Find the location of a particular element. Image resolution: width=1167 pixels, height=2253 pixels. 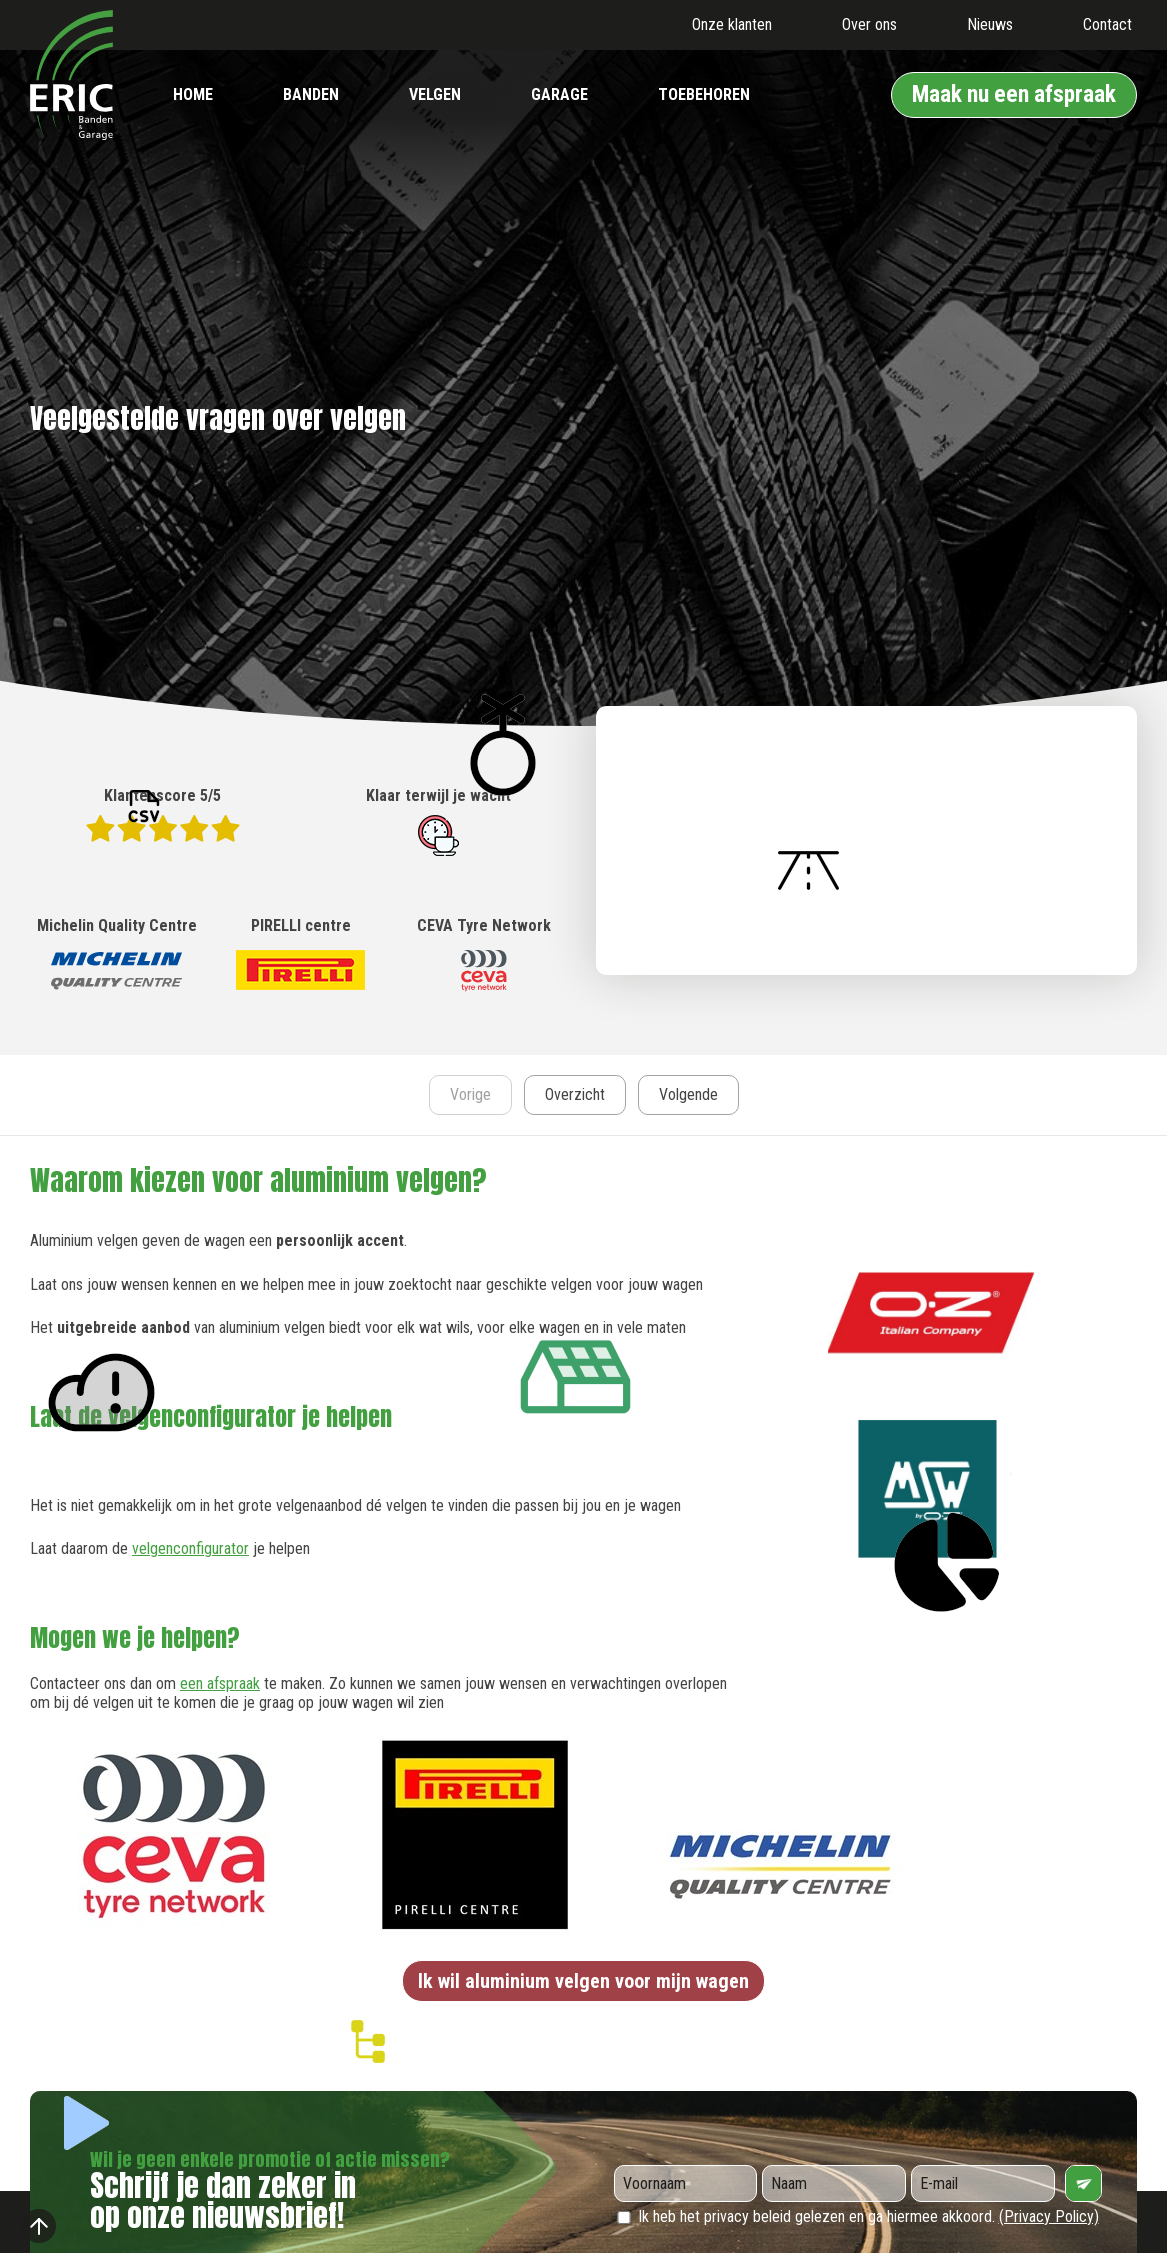

view hierarchical folder structure is located at coordinates (366, 2041).